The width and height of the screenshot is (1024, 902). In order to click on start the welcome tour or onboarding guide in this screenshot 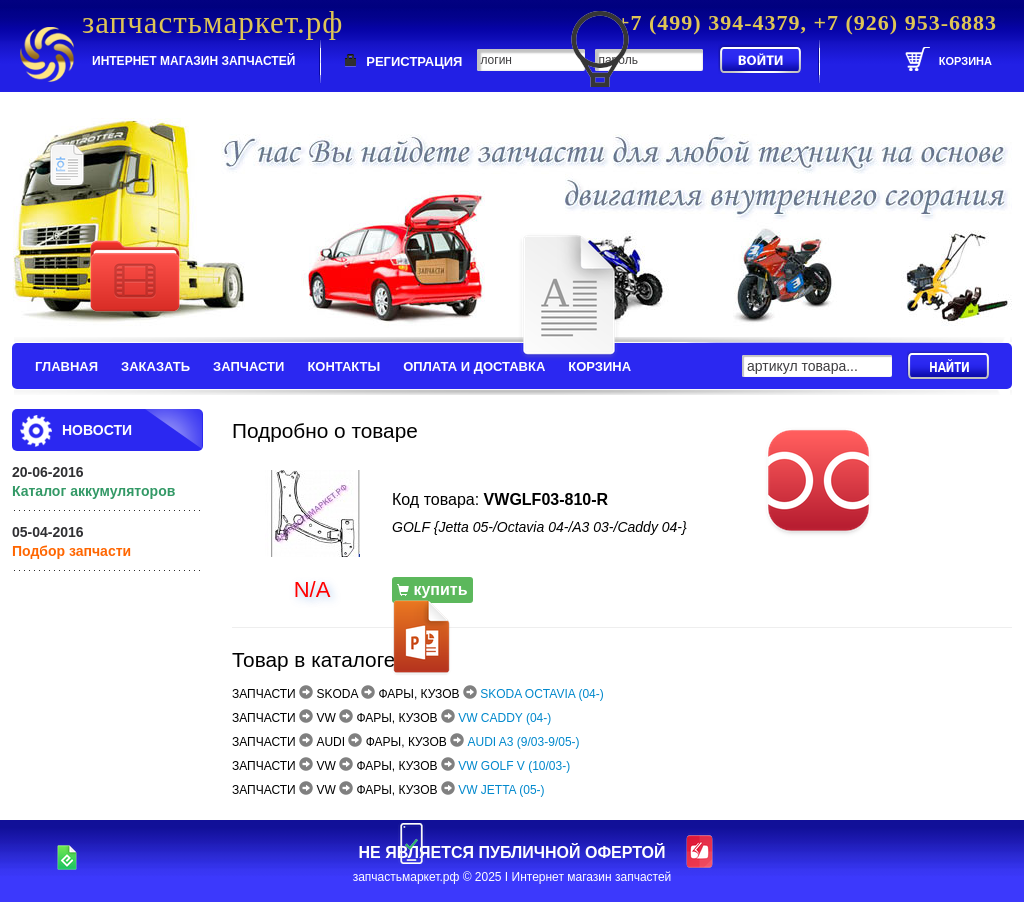, I will do `click(600, 49)`.